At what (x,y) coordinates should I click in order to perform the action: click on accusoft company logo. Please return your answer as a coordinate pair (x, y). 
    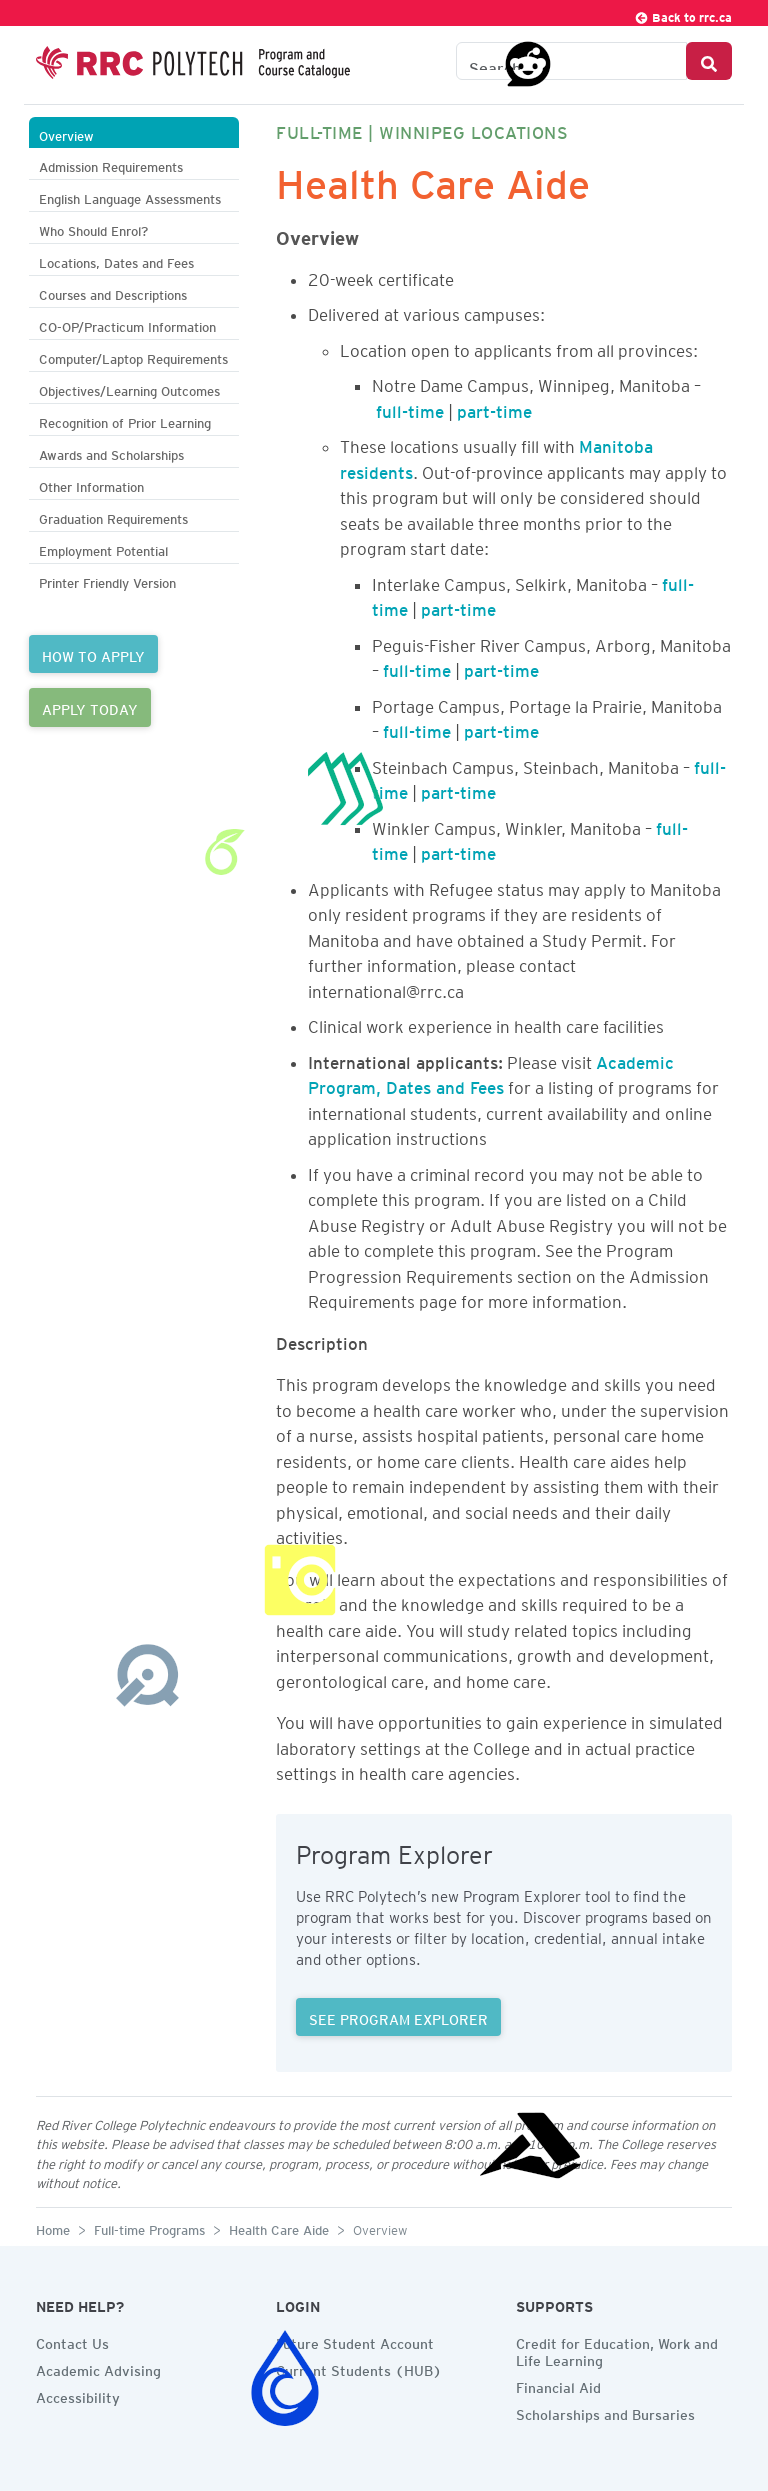
    Looking at the image, I should click on (530, 2145).